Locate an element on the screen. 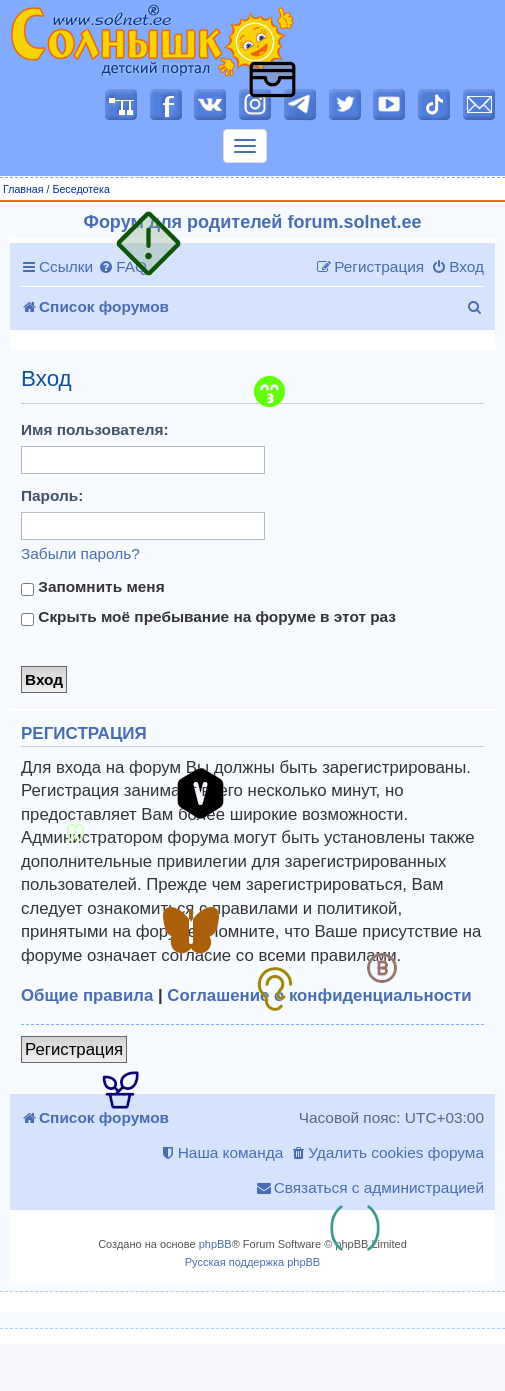 The image size is (505, 1391). indicates a warning or caution state is located at coordinates (148, 243).